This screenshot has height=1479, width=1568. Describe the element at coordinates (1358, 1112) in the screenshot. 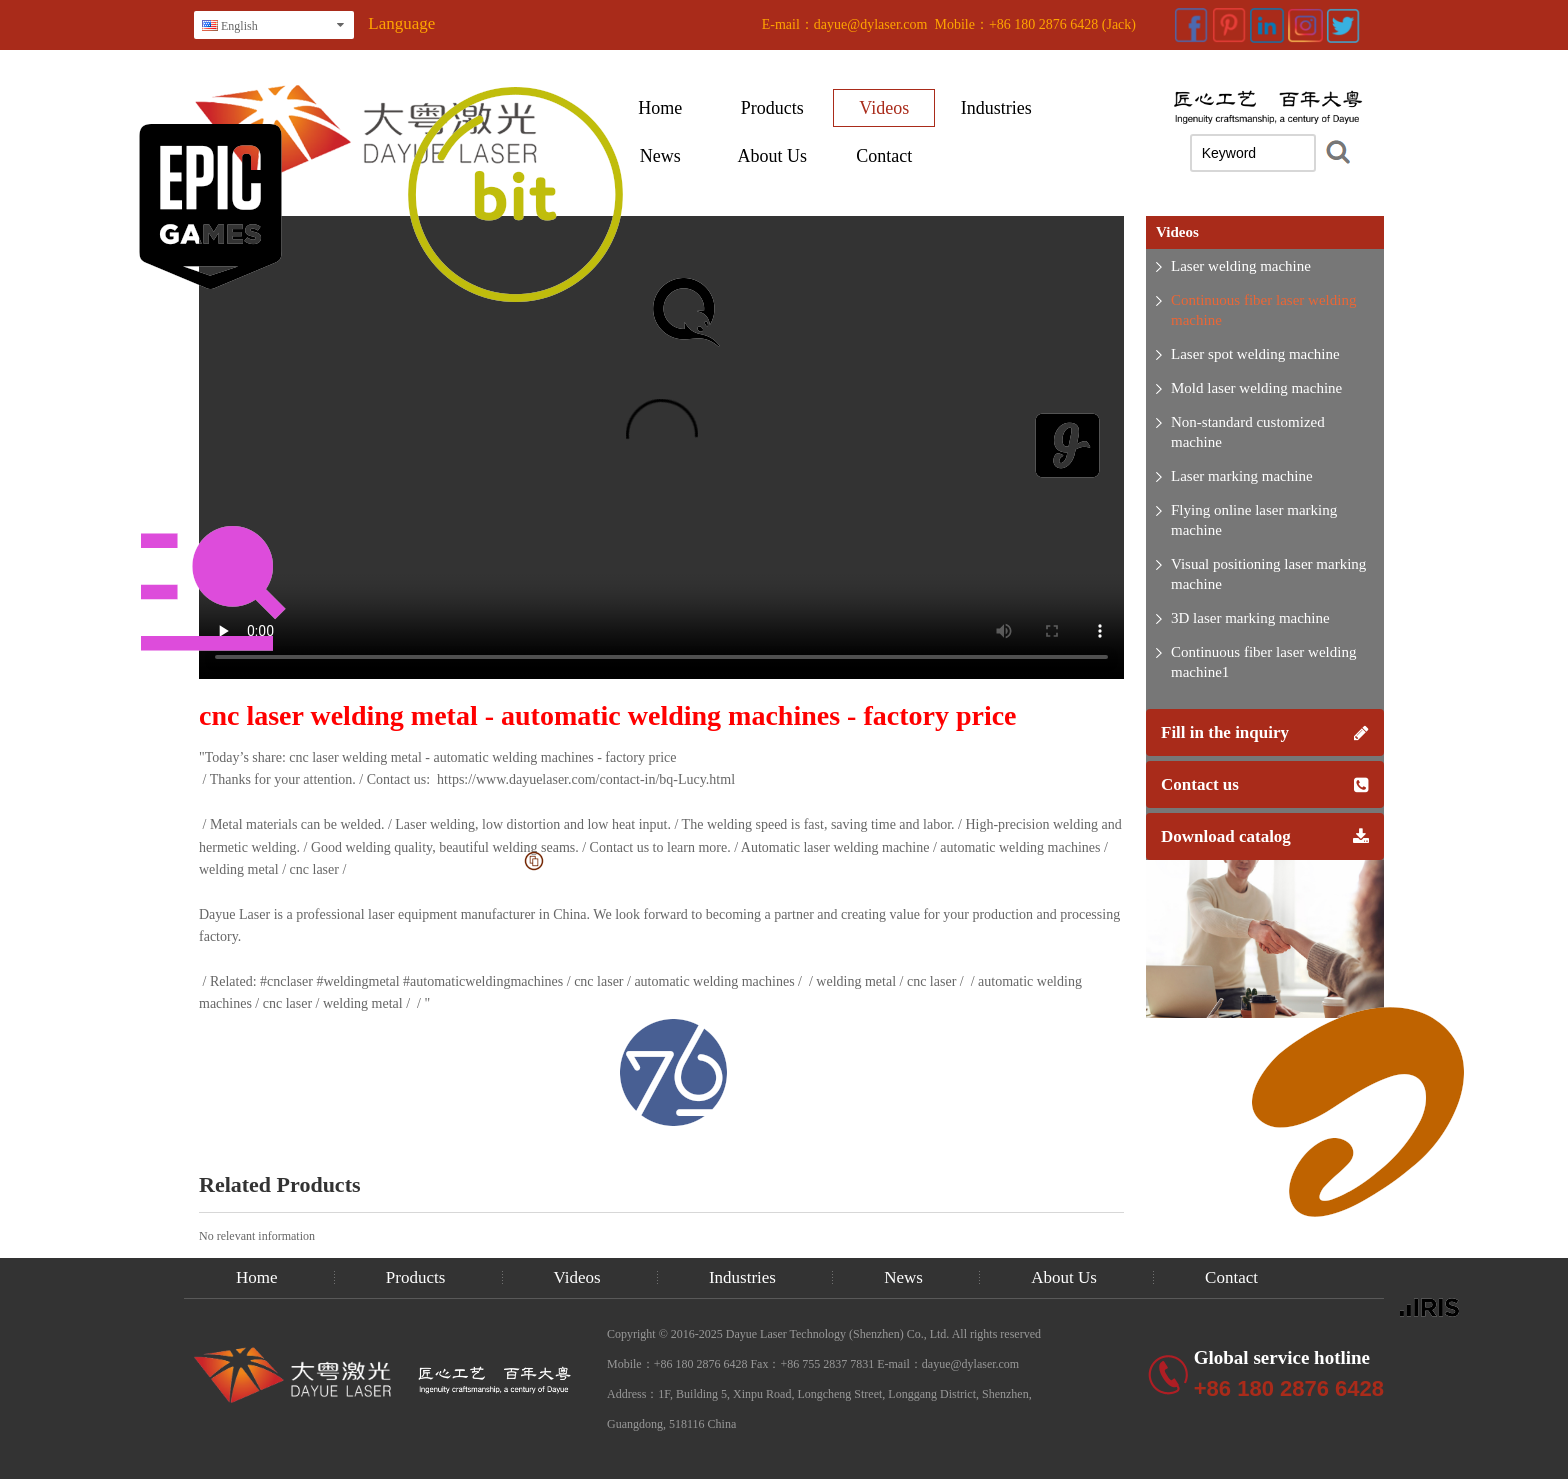

I see `airtel app or service` at that location.